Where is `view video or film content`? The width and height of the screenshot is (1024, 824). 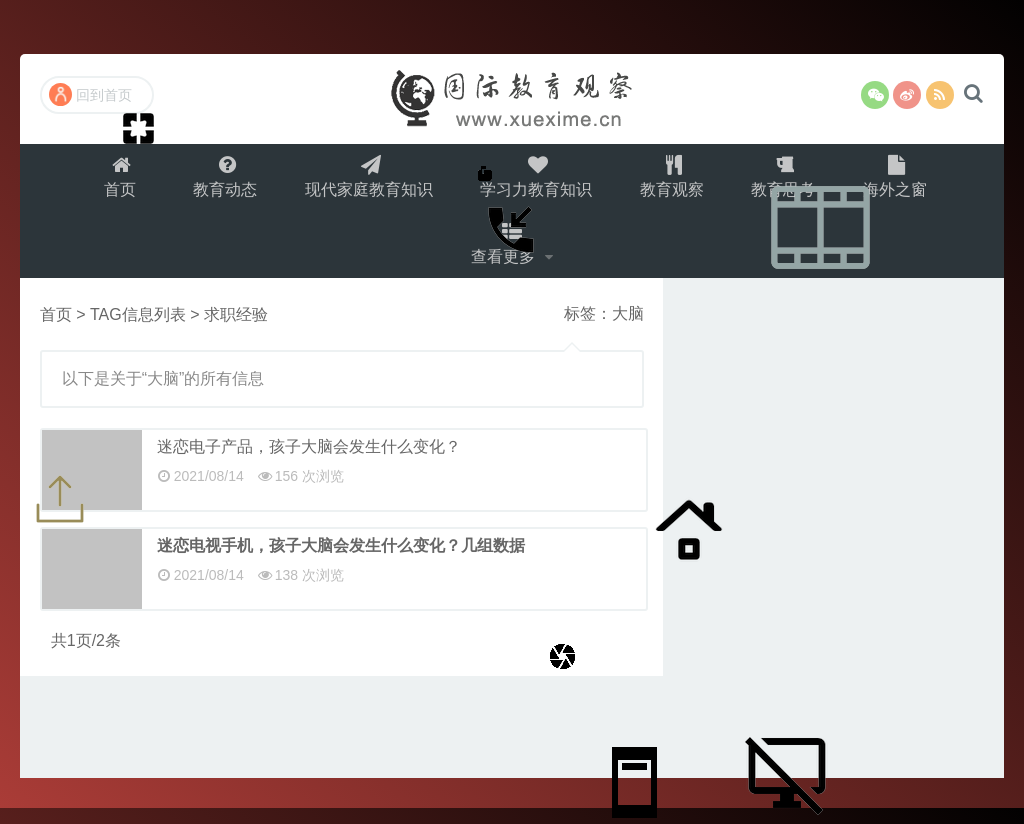
view video or film content is located at coordinates (820, 227).